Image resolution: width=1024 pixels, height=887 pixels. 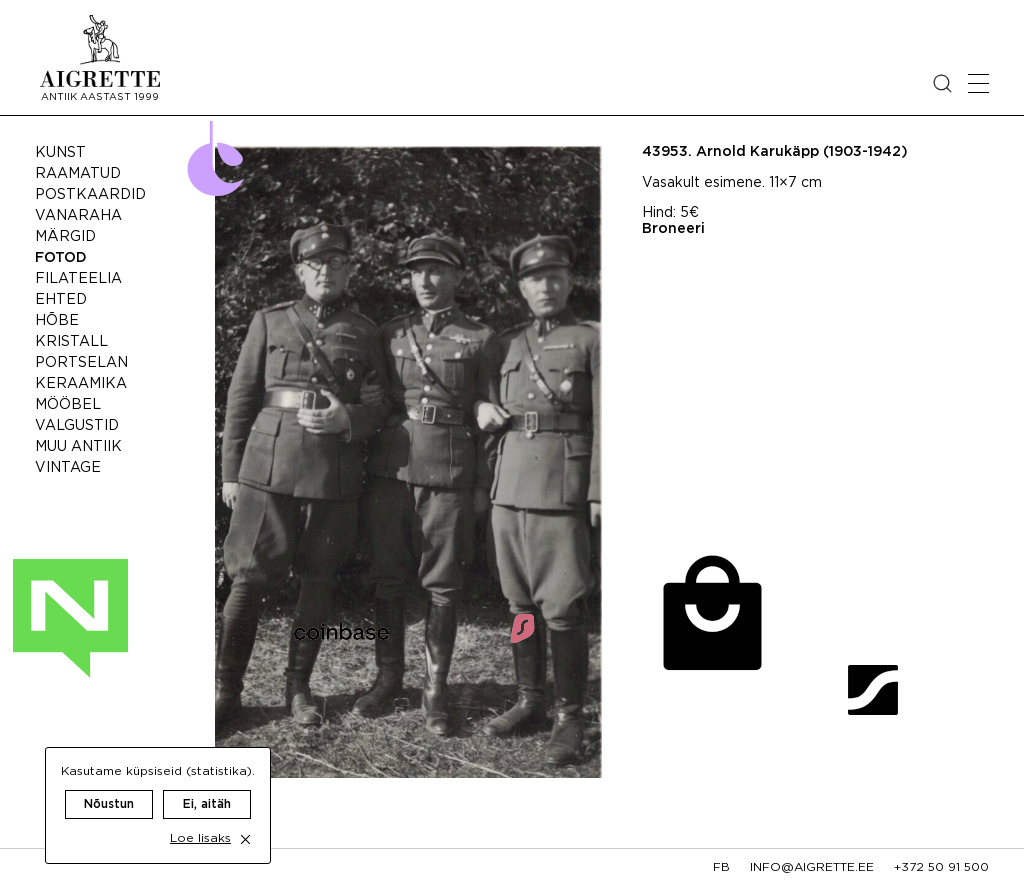 I want to click on NATS.io messaging system logo, so click(x=70, y=618).